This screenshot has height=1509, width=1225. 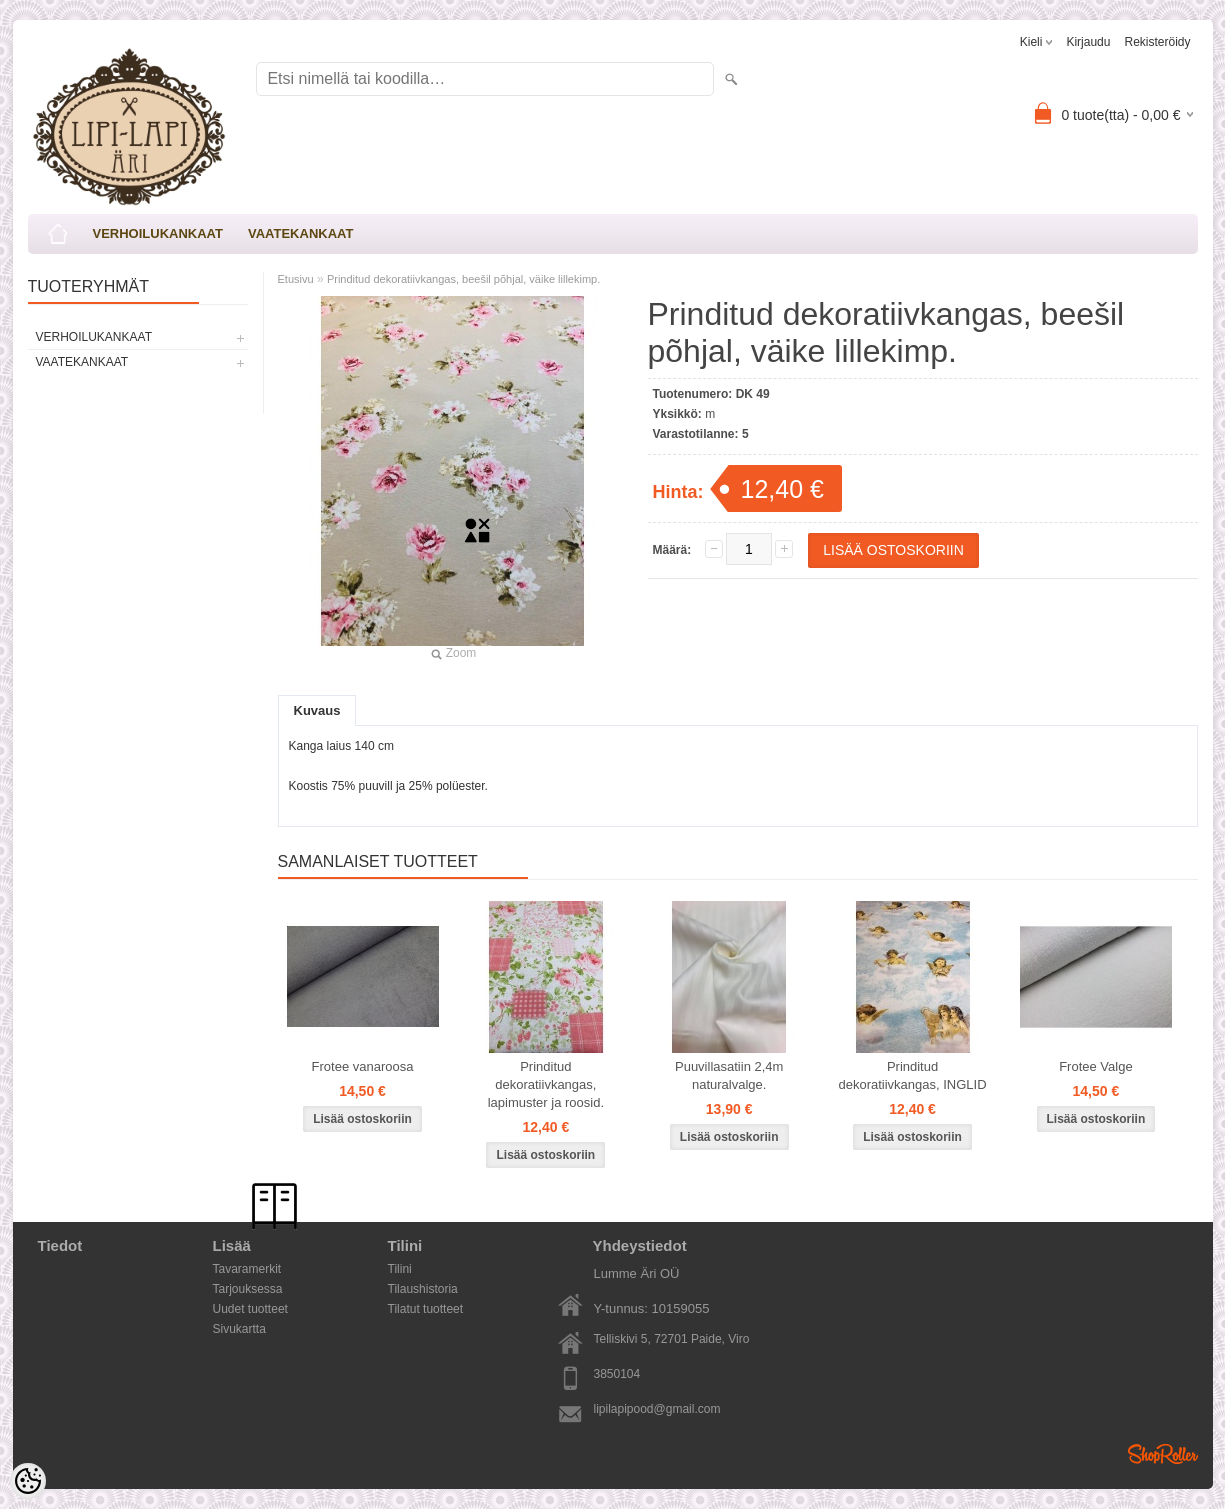 What do you see at coordinates (274, 1205) in the screenshot?
I see `access storage lockers` at bounding box center [274, 1205].